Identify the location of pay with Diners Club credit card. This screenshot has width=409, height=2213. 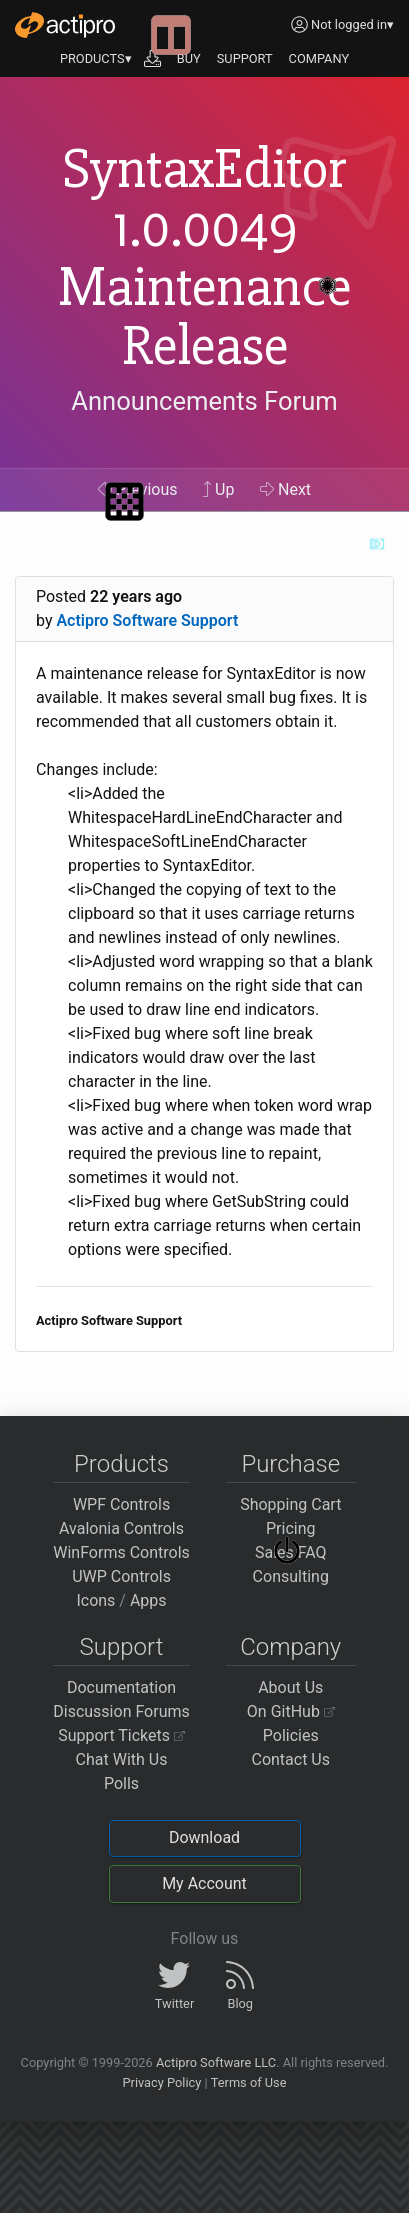
(377, 544).